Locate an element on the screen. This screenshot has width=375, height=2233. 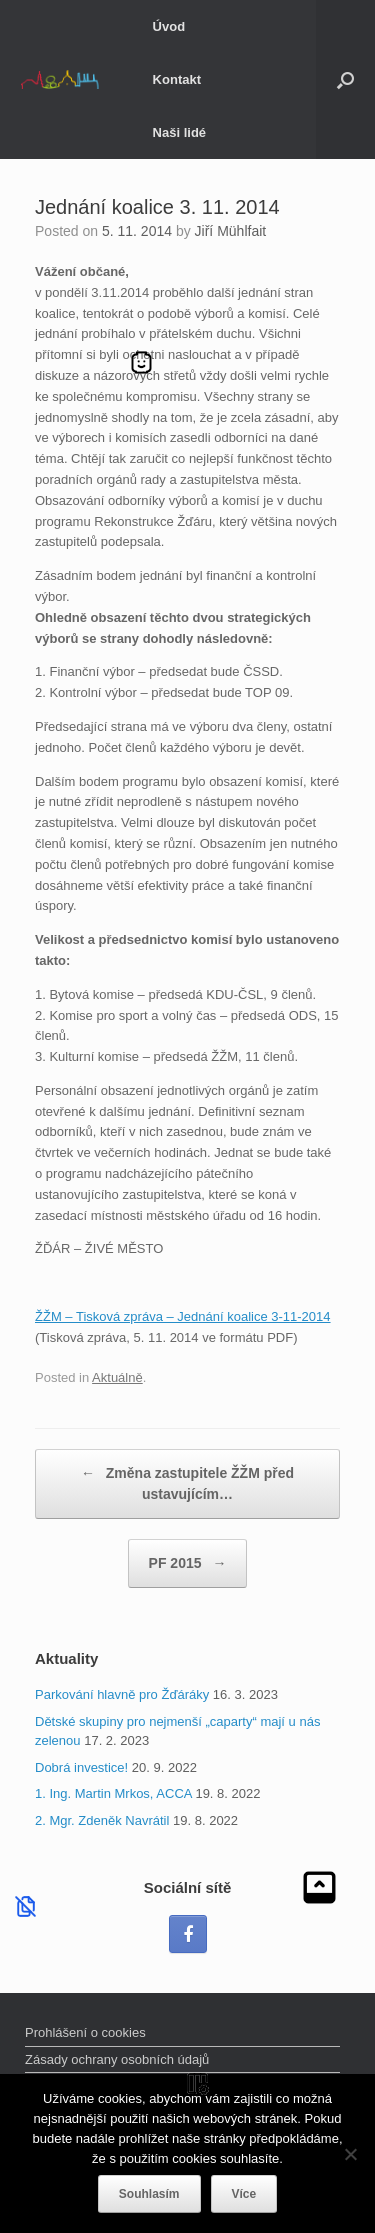
configure column layout settings is located at coordinates (197, 2083).